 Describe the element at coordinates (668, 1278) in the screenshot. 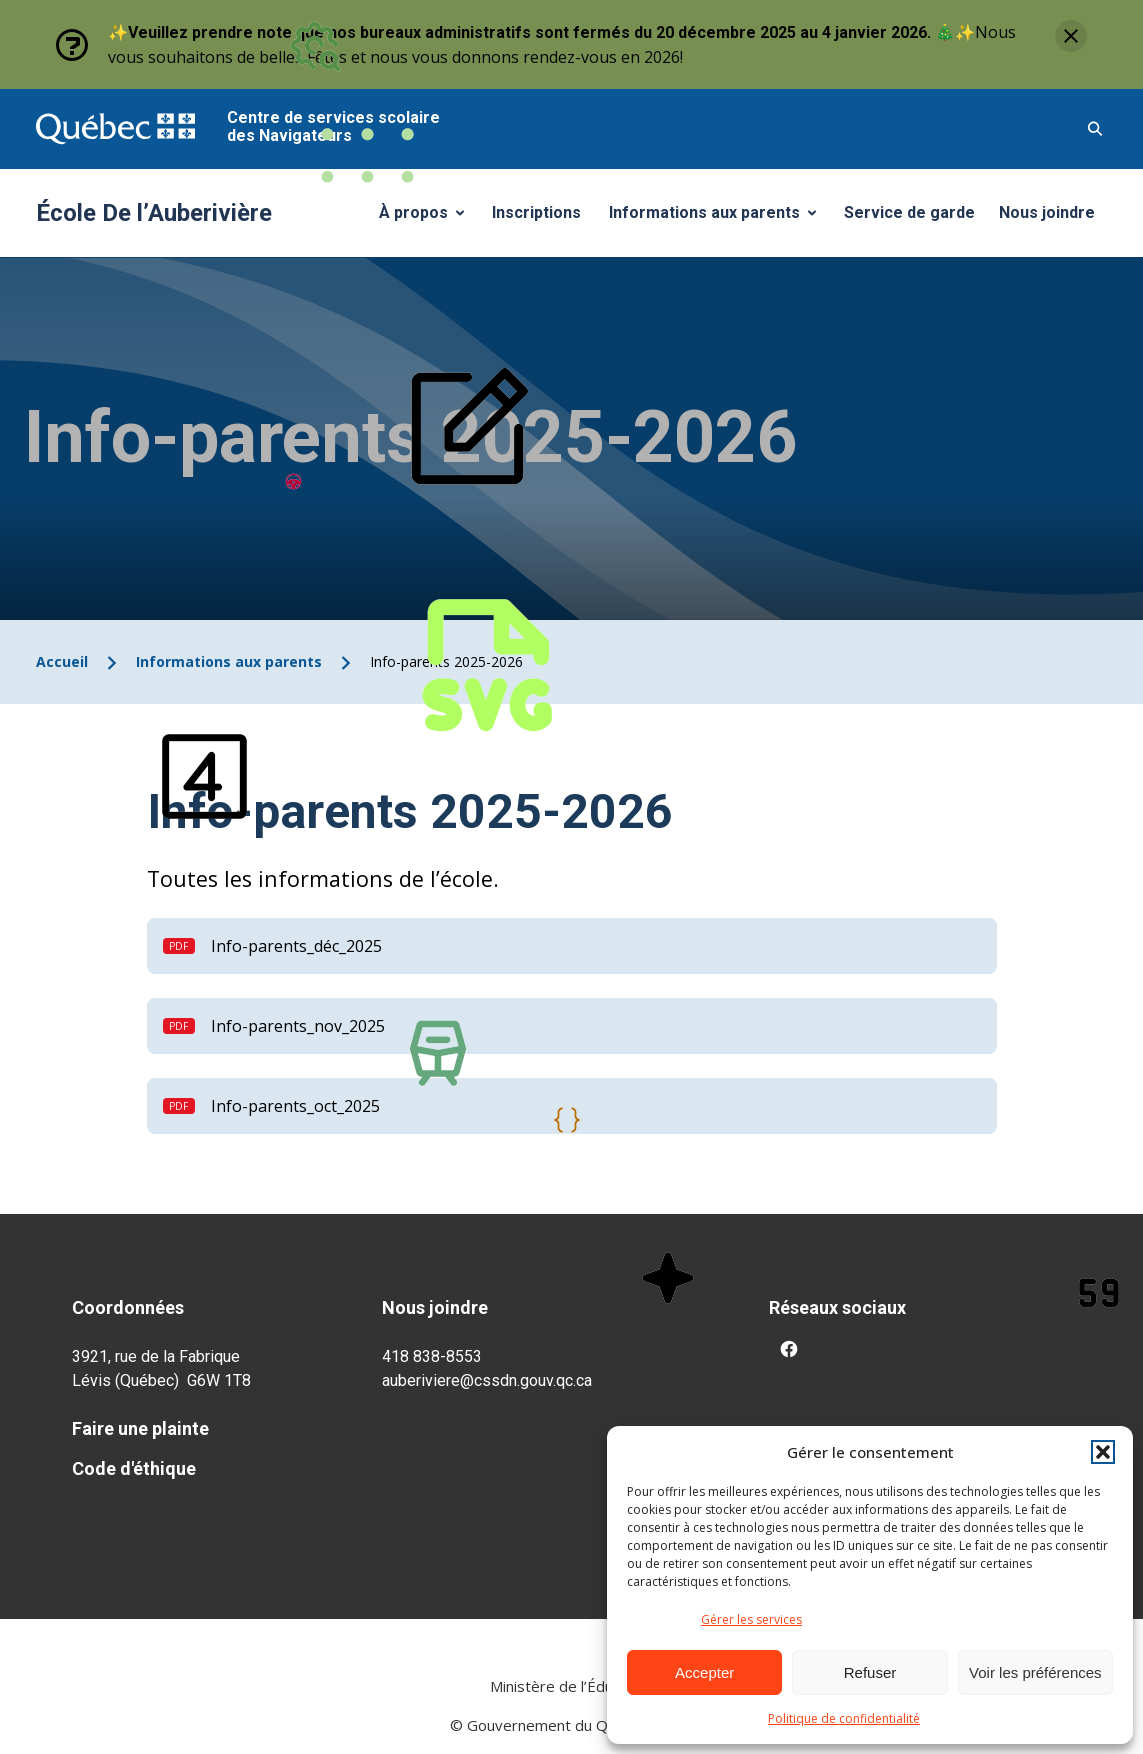

I see `indicates a special or featured item` at that location.